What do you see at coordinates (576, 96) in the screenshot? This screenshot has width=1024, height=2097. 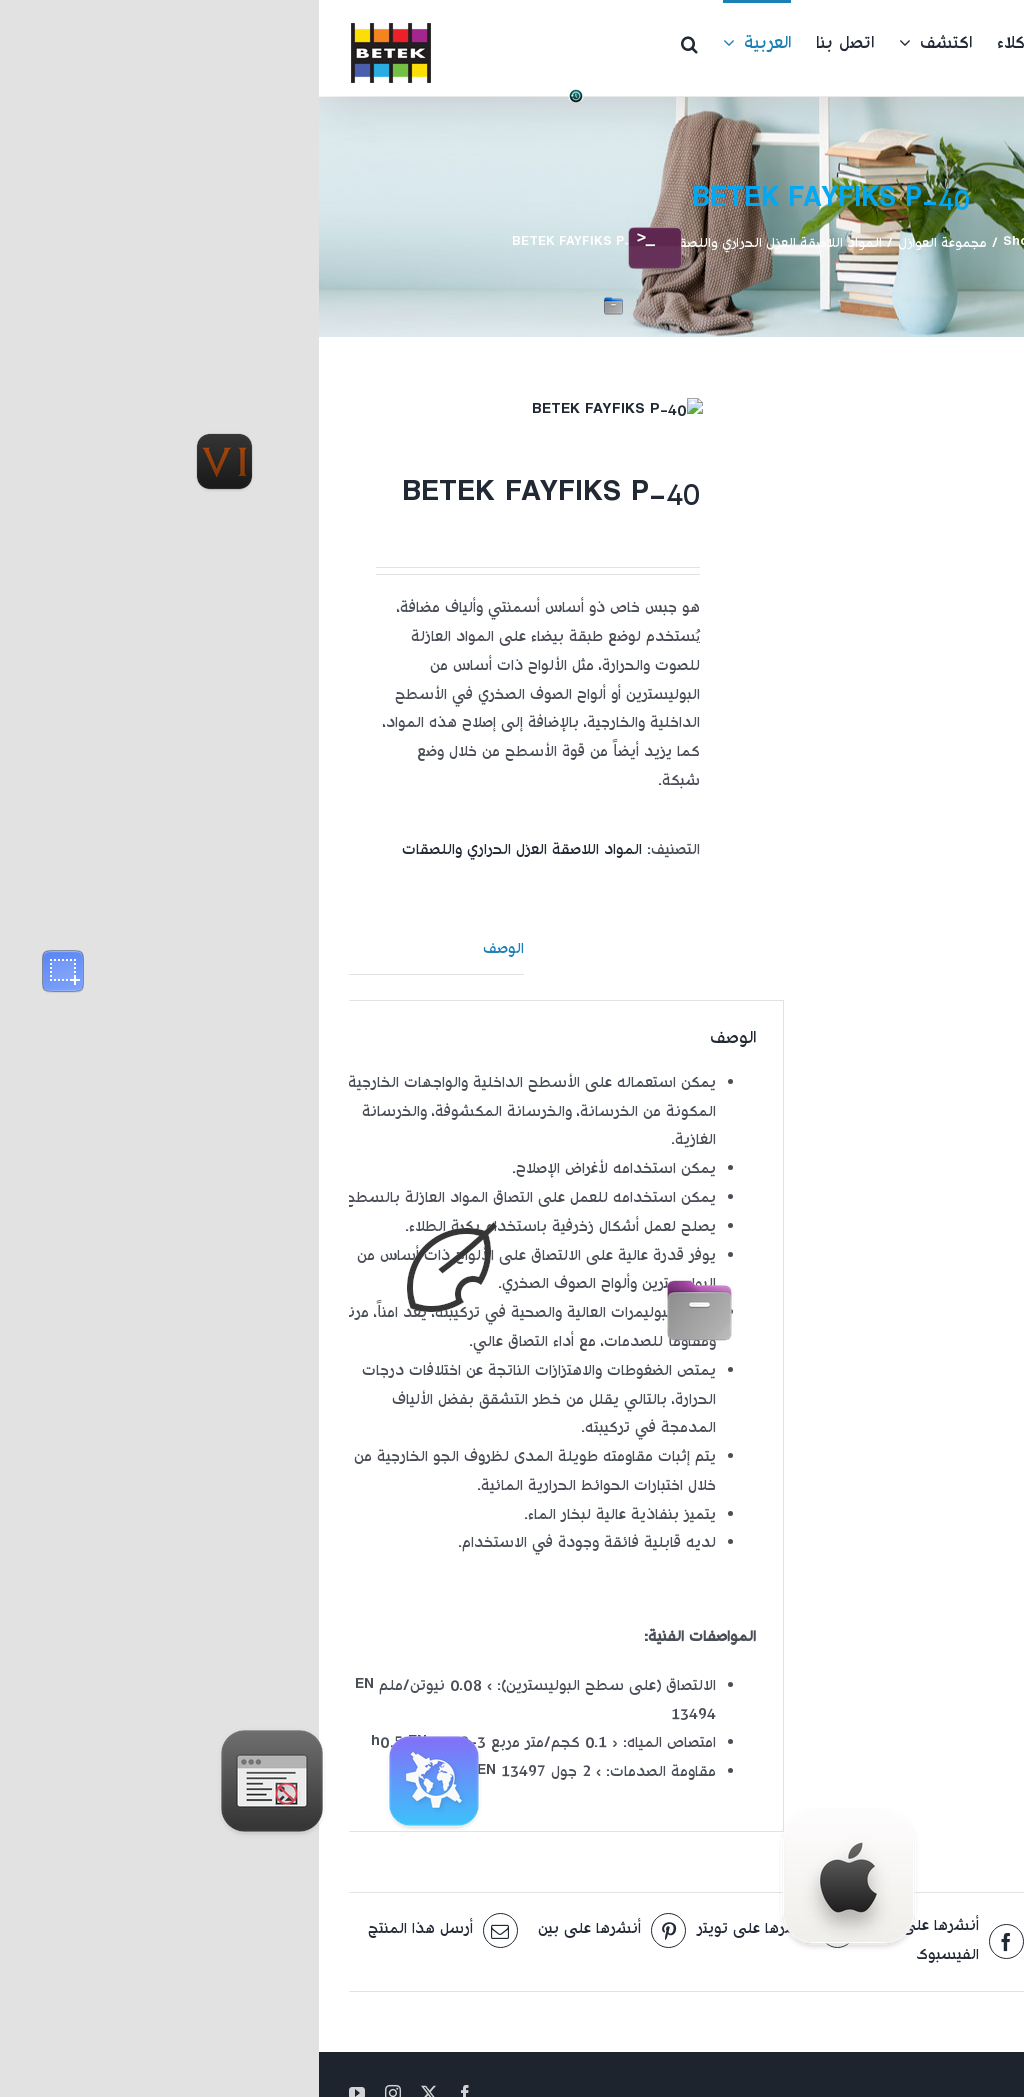 I see `open Time Machine backup utility` at bounding box center [576, 96].